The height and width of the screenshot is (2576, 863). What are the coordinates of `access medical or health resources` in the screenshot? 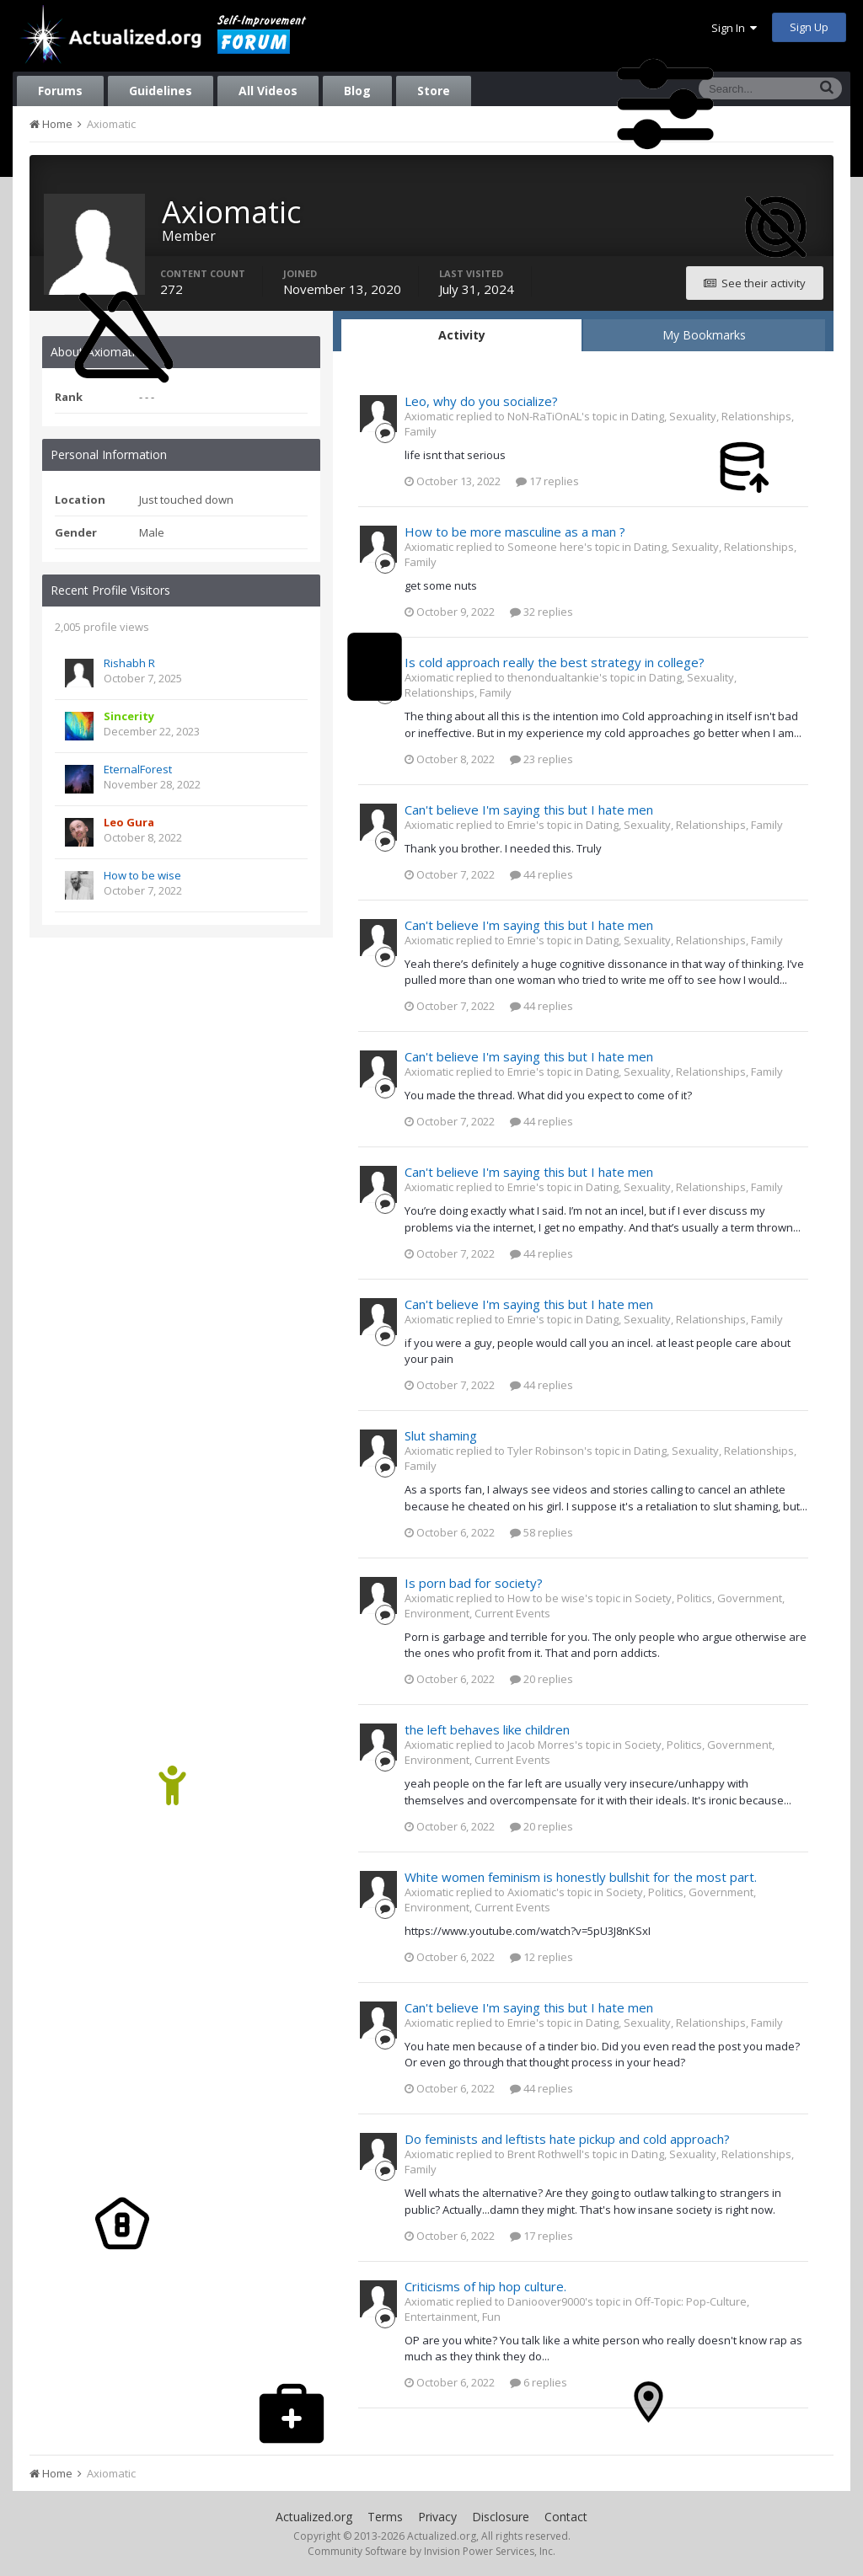 It's located at (292, 2416).